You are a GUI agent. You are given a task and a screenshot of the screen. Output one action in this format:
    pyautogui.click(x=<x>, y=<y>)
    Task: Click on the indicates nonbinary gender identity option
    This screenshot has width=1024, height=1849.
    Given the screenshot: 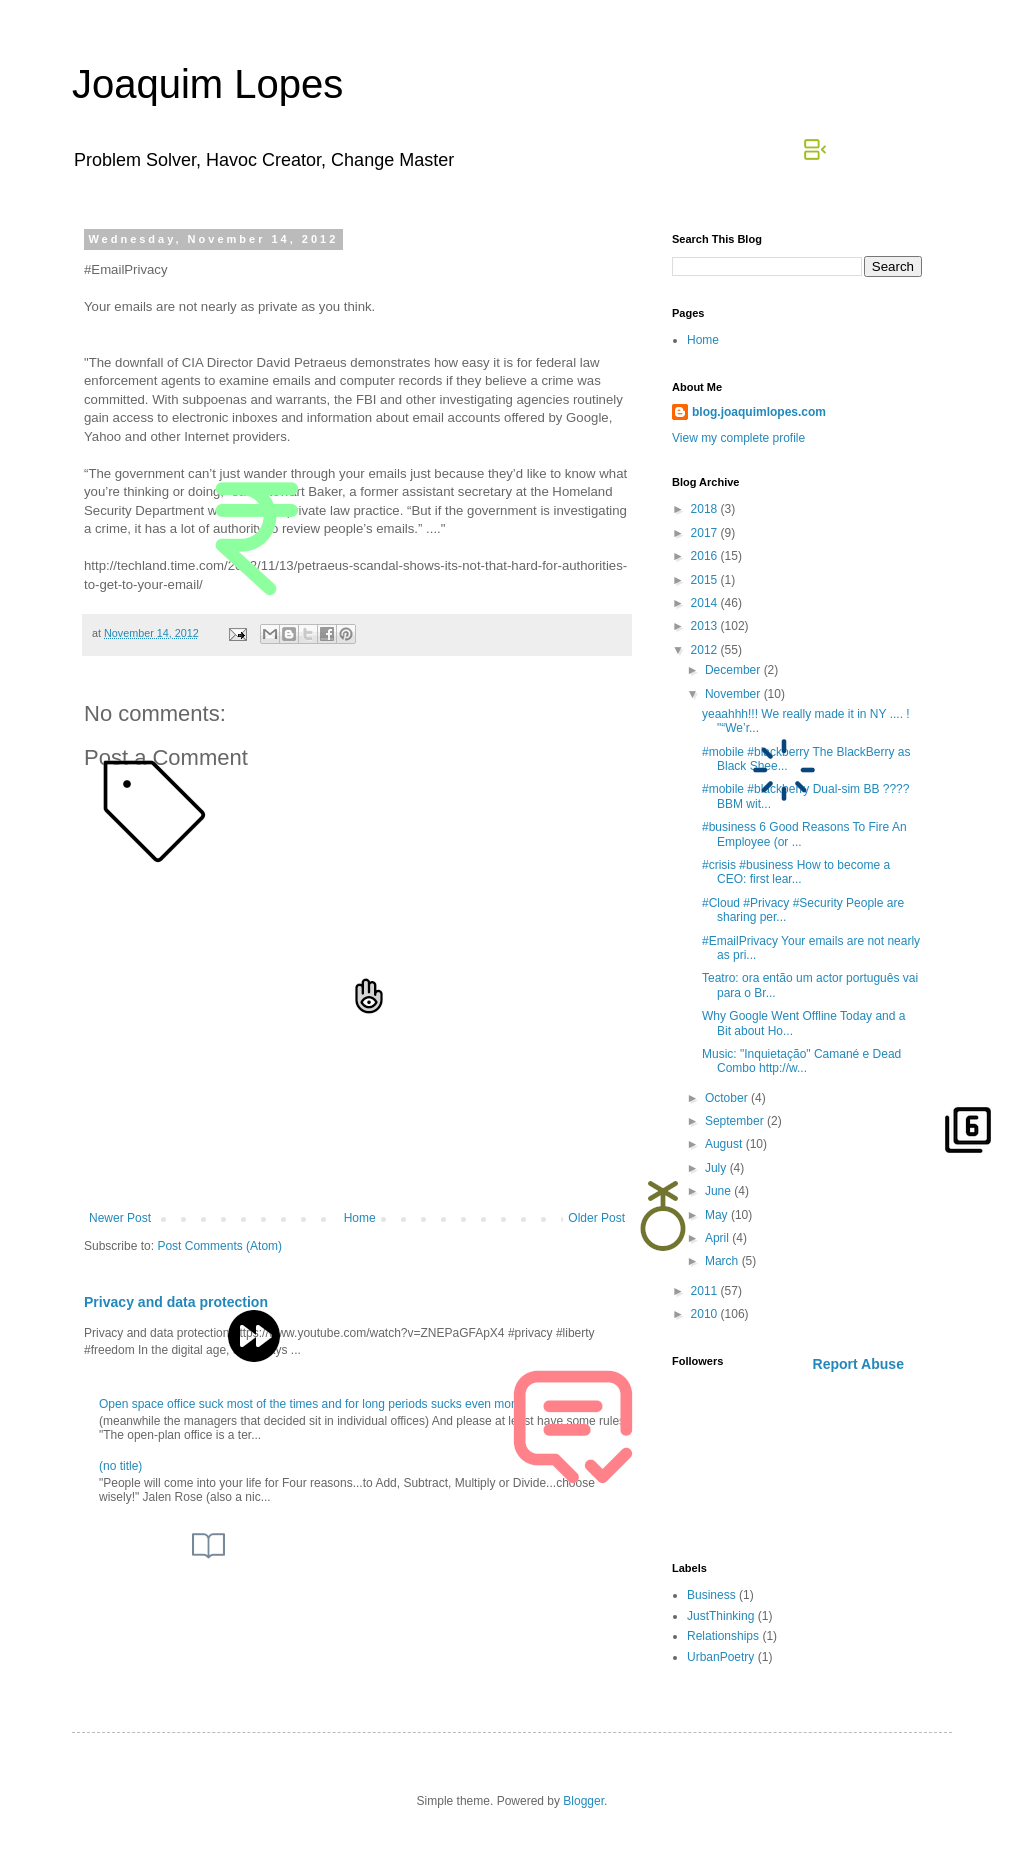 What is the action you would take?
    pyautogui.click(x=663, y=1216)
    